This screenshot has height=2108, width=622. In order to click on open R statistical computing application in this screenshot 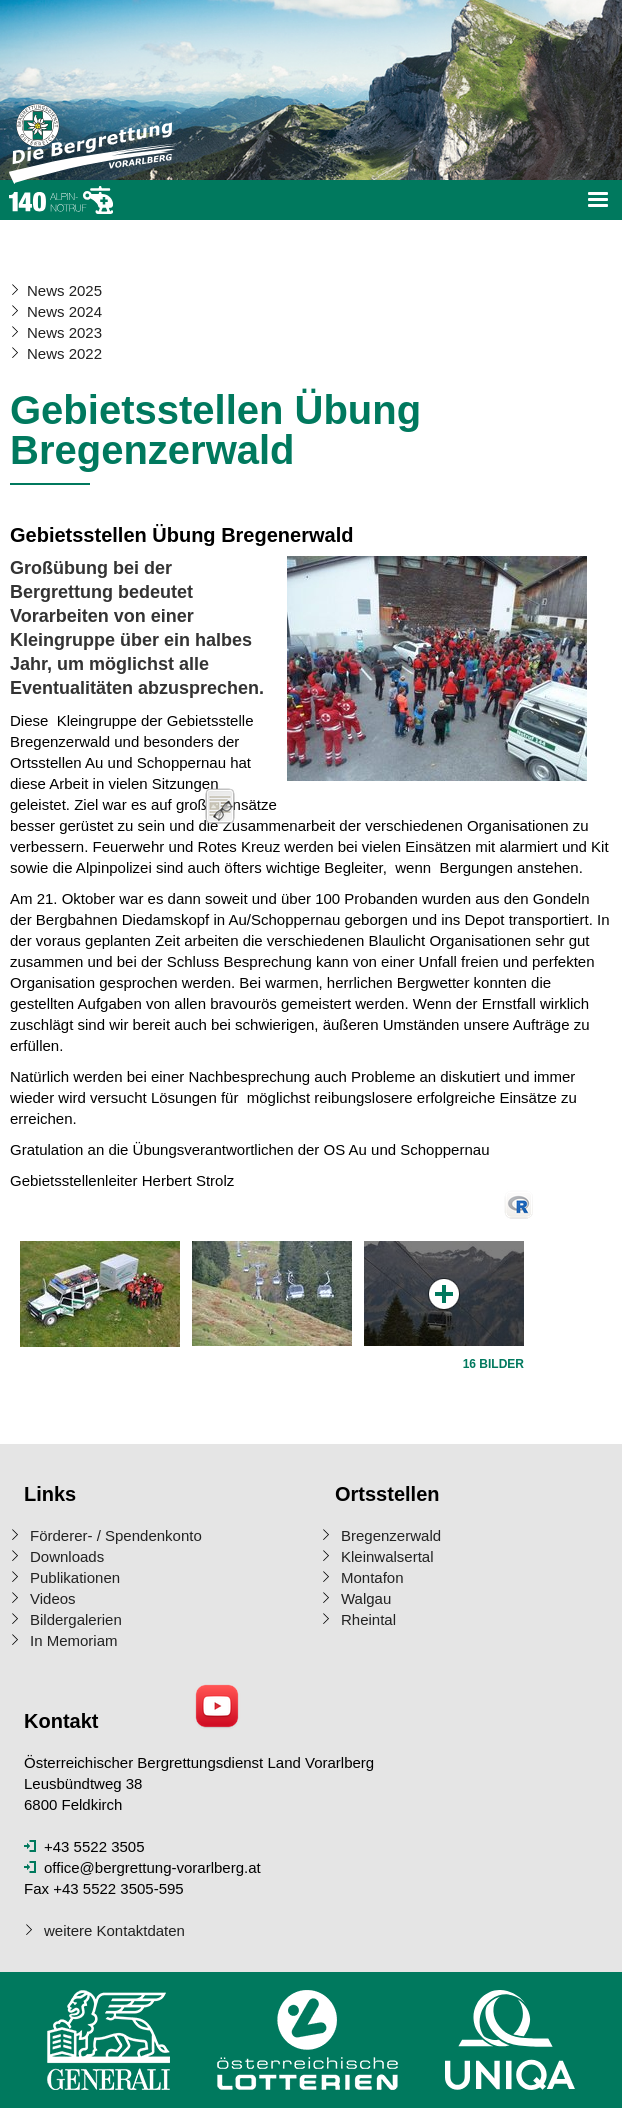, I will do `click(518, 1204)`.